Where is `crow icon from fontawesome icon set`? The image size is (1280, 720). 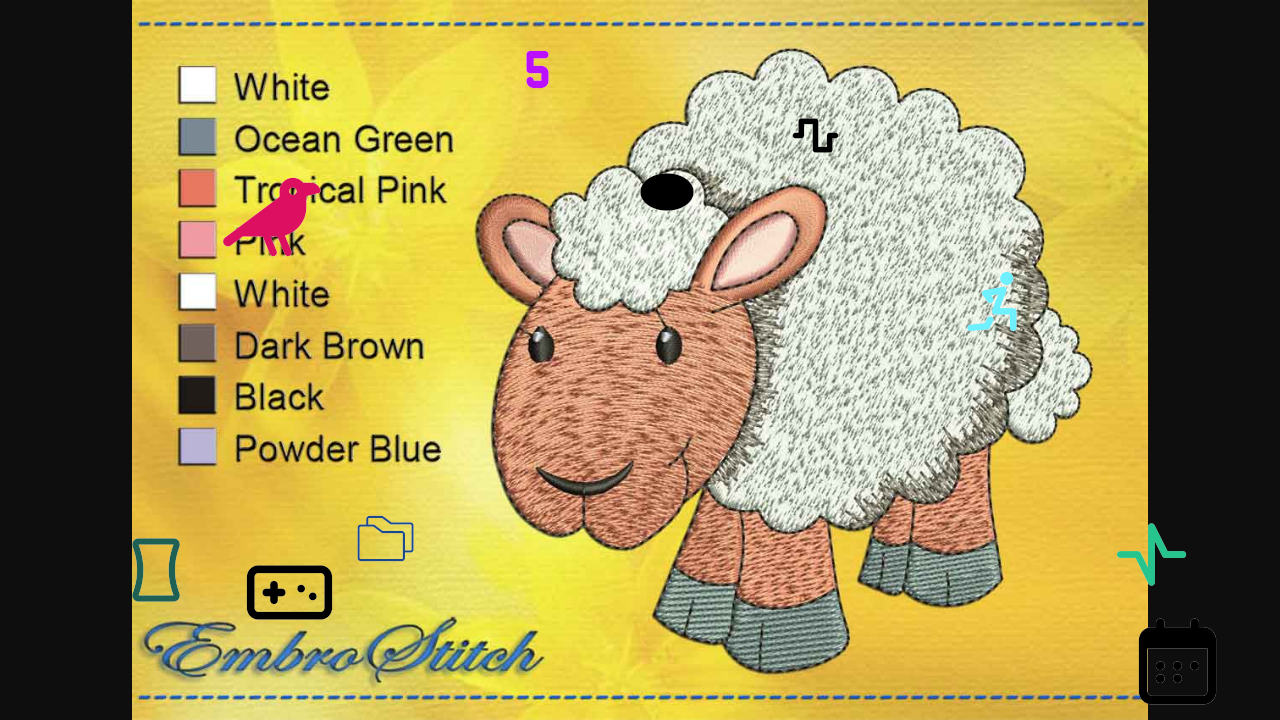
crow icon from fontawesome icon set is located at coordinates (272, 217).